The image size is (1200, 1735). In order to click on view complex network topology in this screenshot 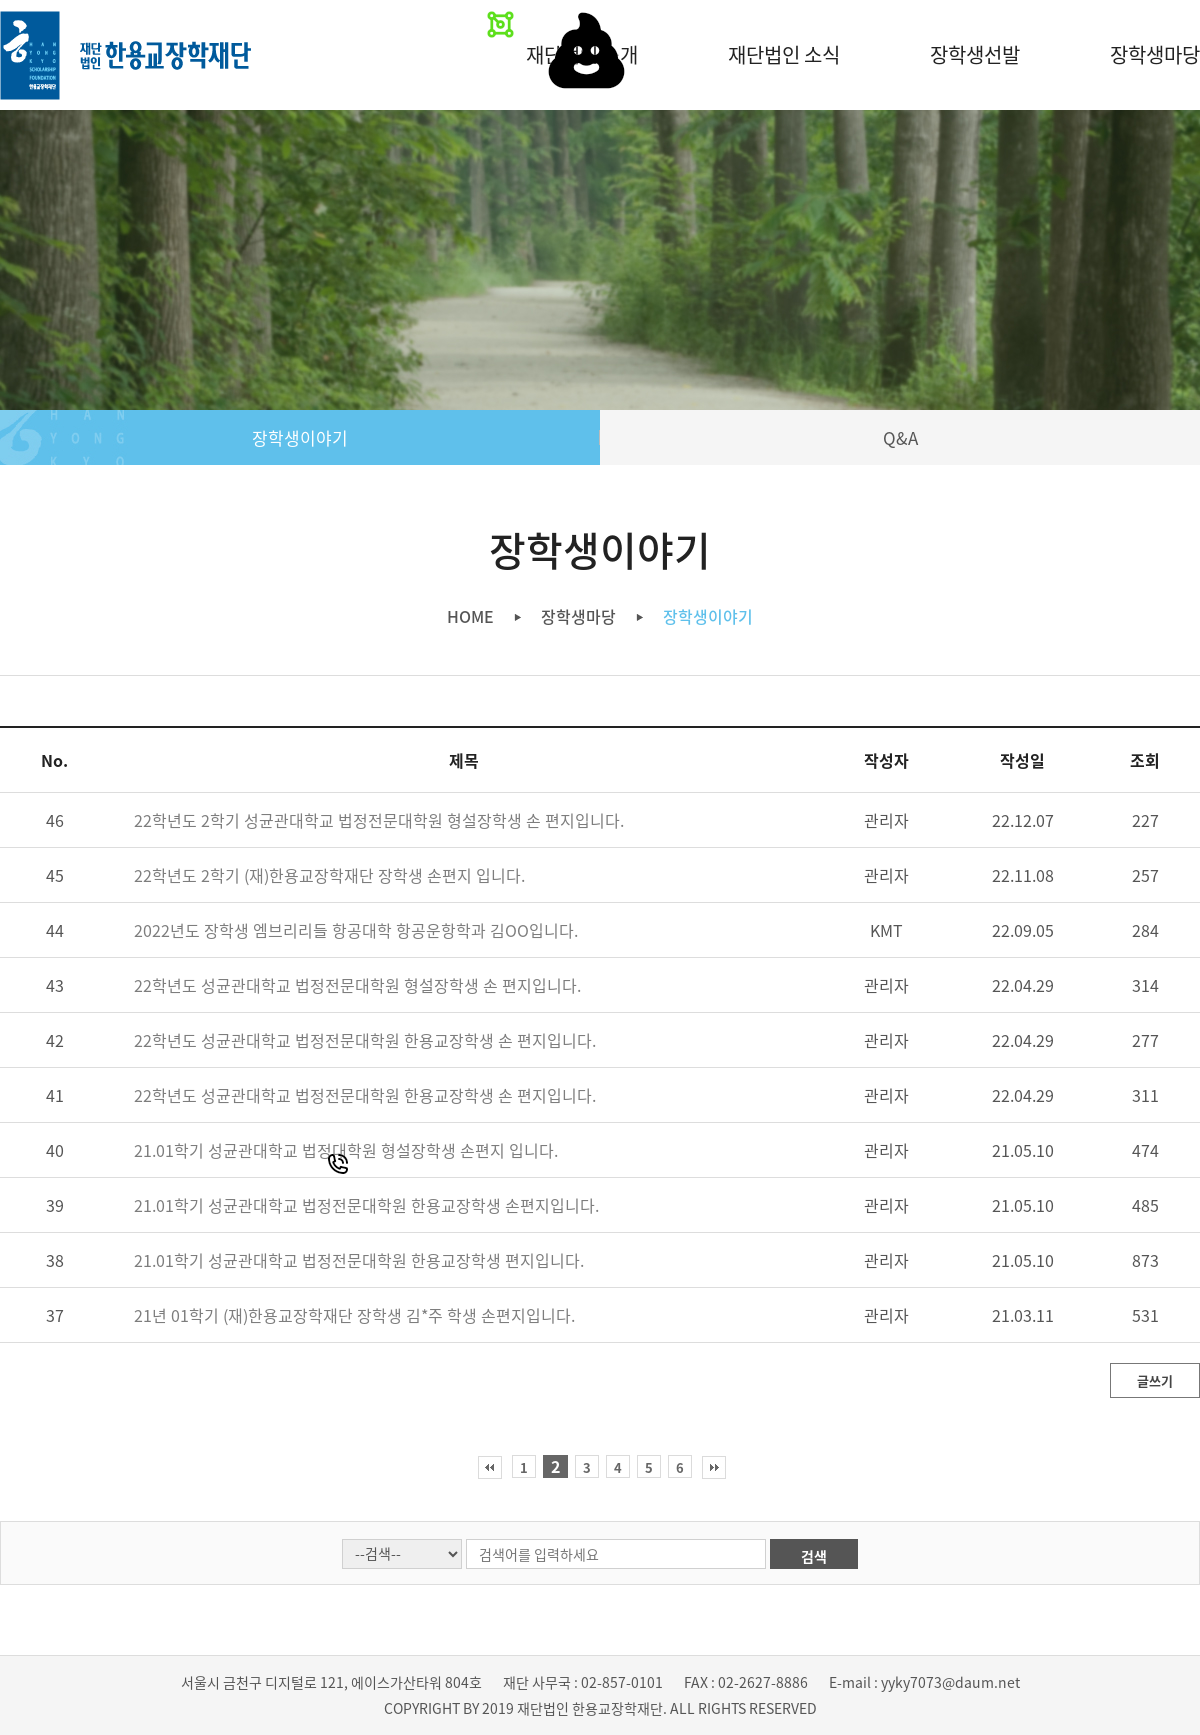, I will do `click(500, 24)`.